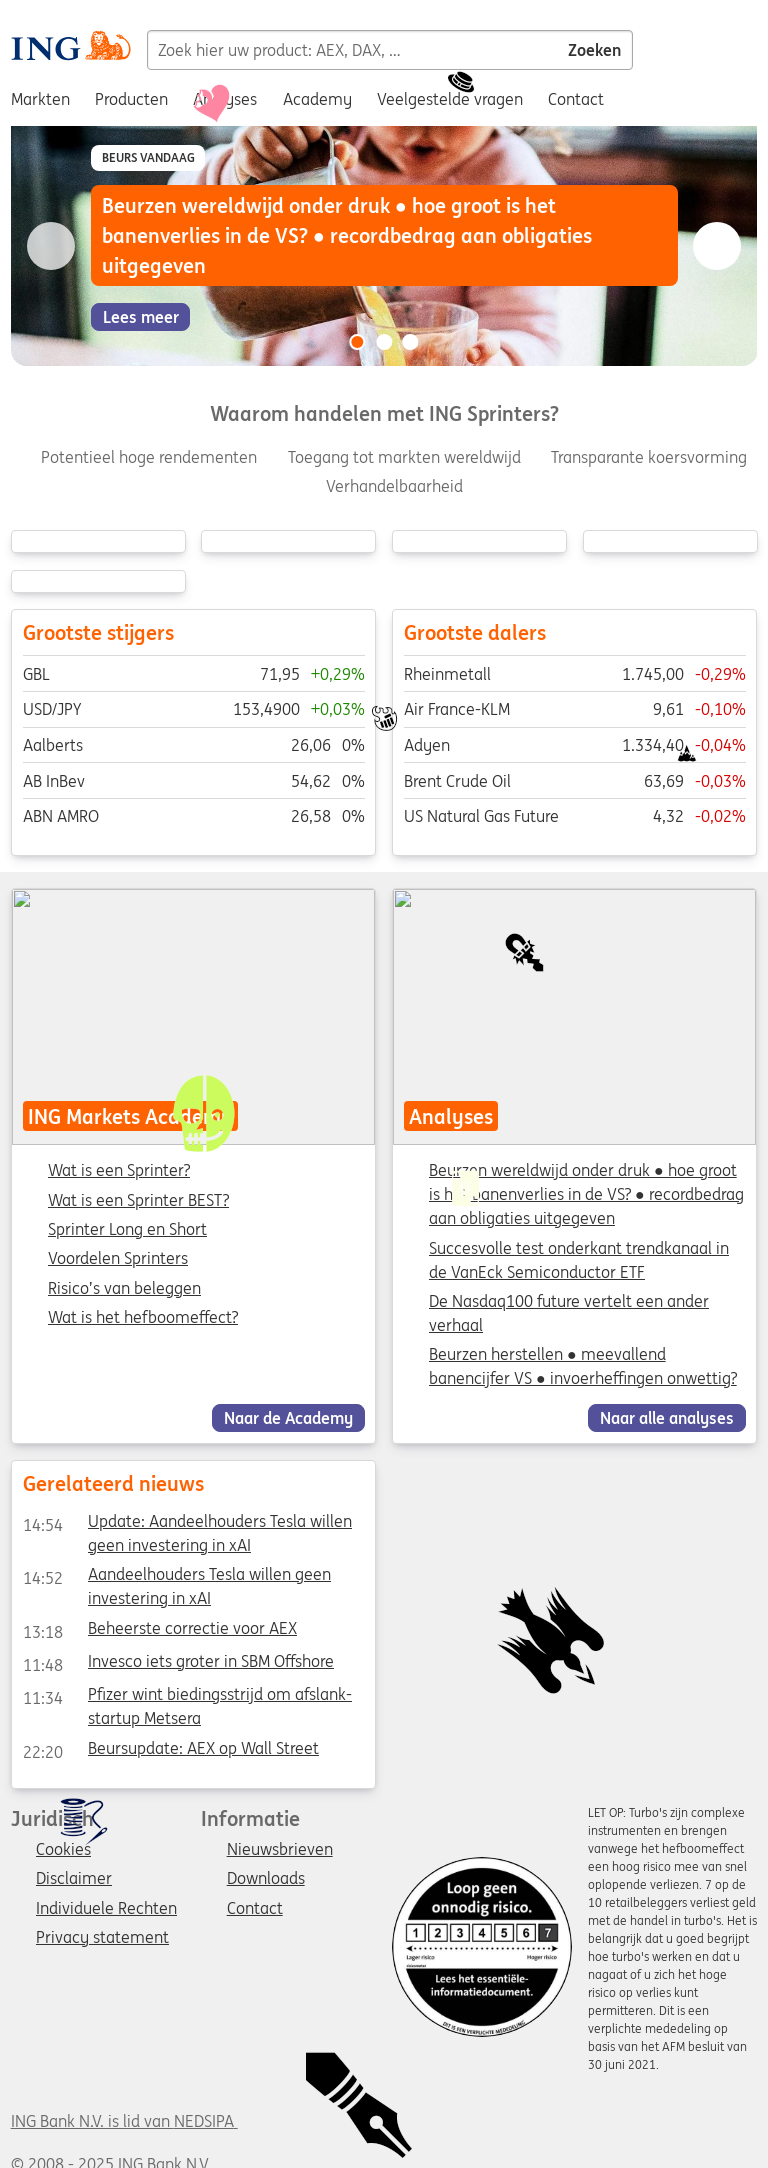  Describe the element at coordinates (84, 1820) in the screenshot. I see `access sewing or crafting tools` at that location.